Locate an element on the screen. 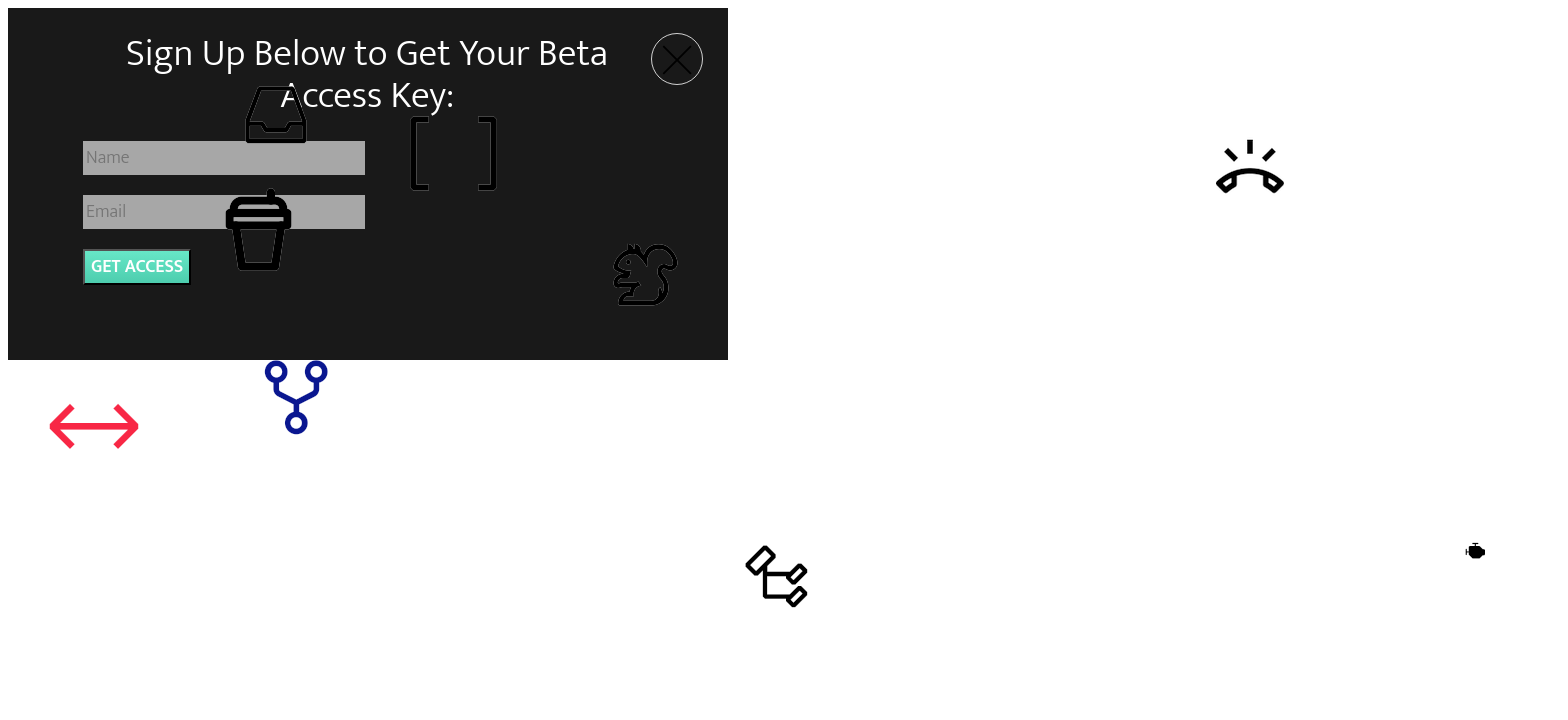  order a coffee or beverage is located at coordinates (258, 229).